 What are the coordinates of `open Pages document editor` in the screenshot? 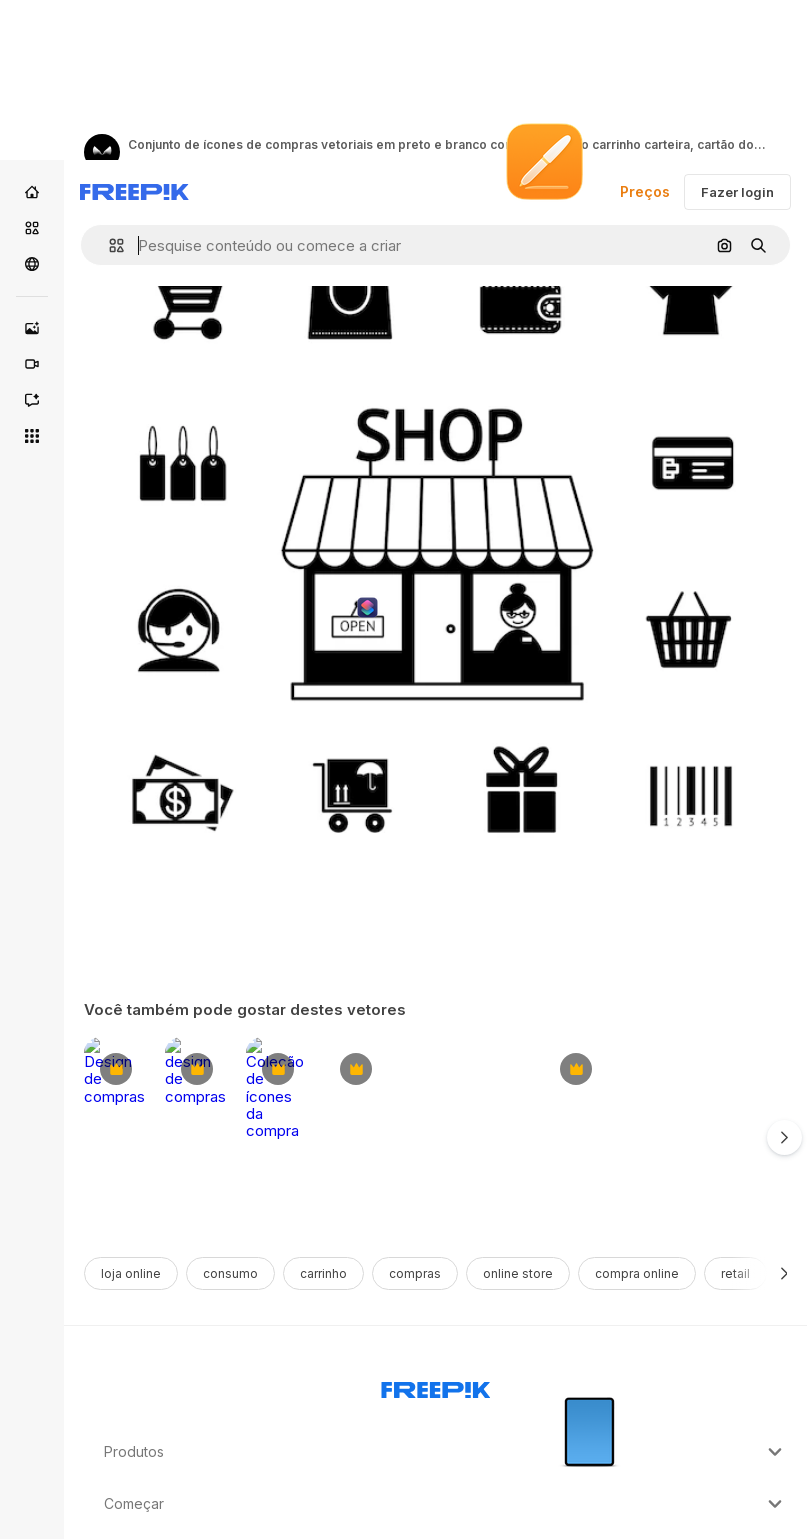 It's located at (544, 161).